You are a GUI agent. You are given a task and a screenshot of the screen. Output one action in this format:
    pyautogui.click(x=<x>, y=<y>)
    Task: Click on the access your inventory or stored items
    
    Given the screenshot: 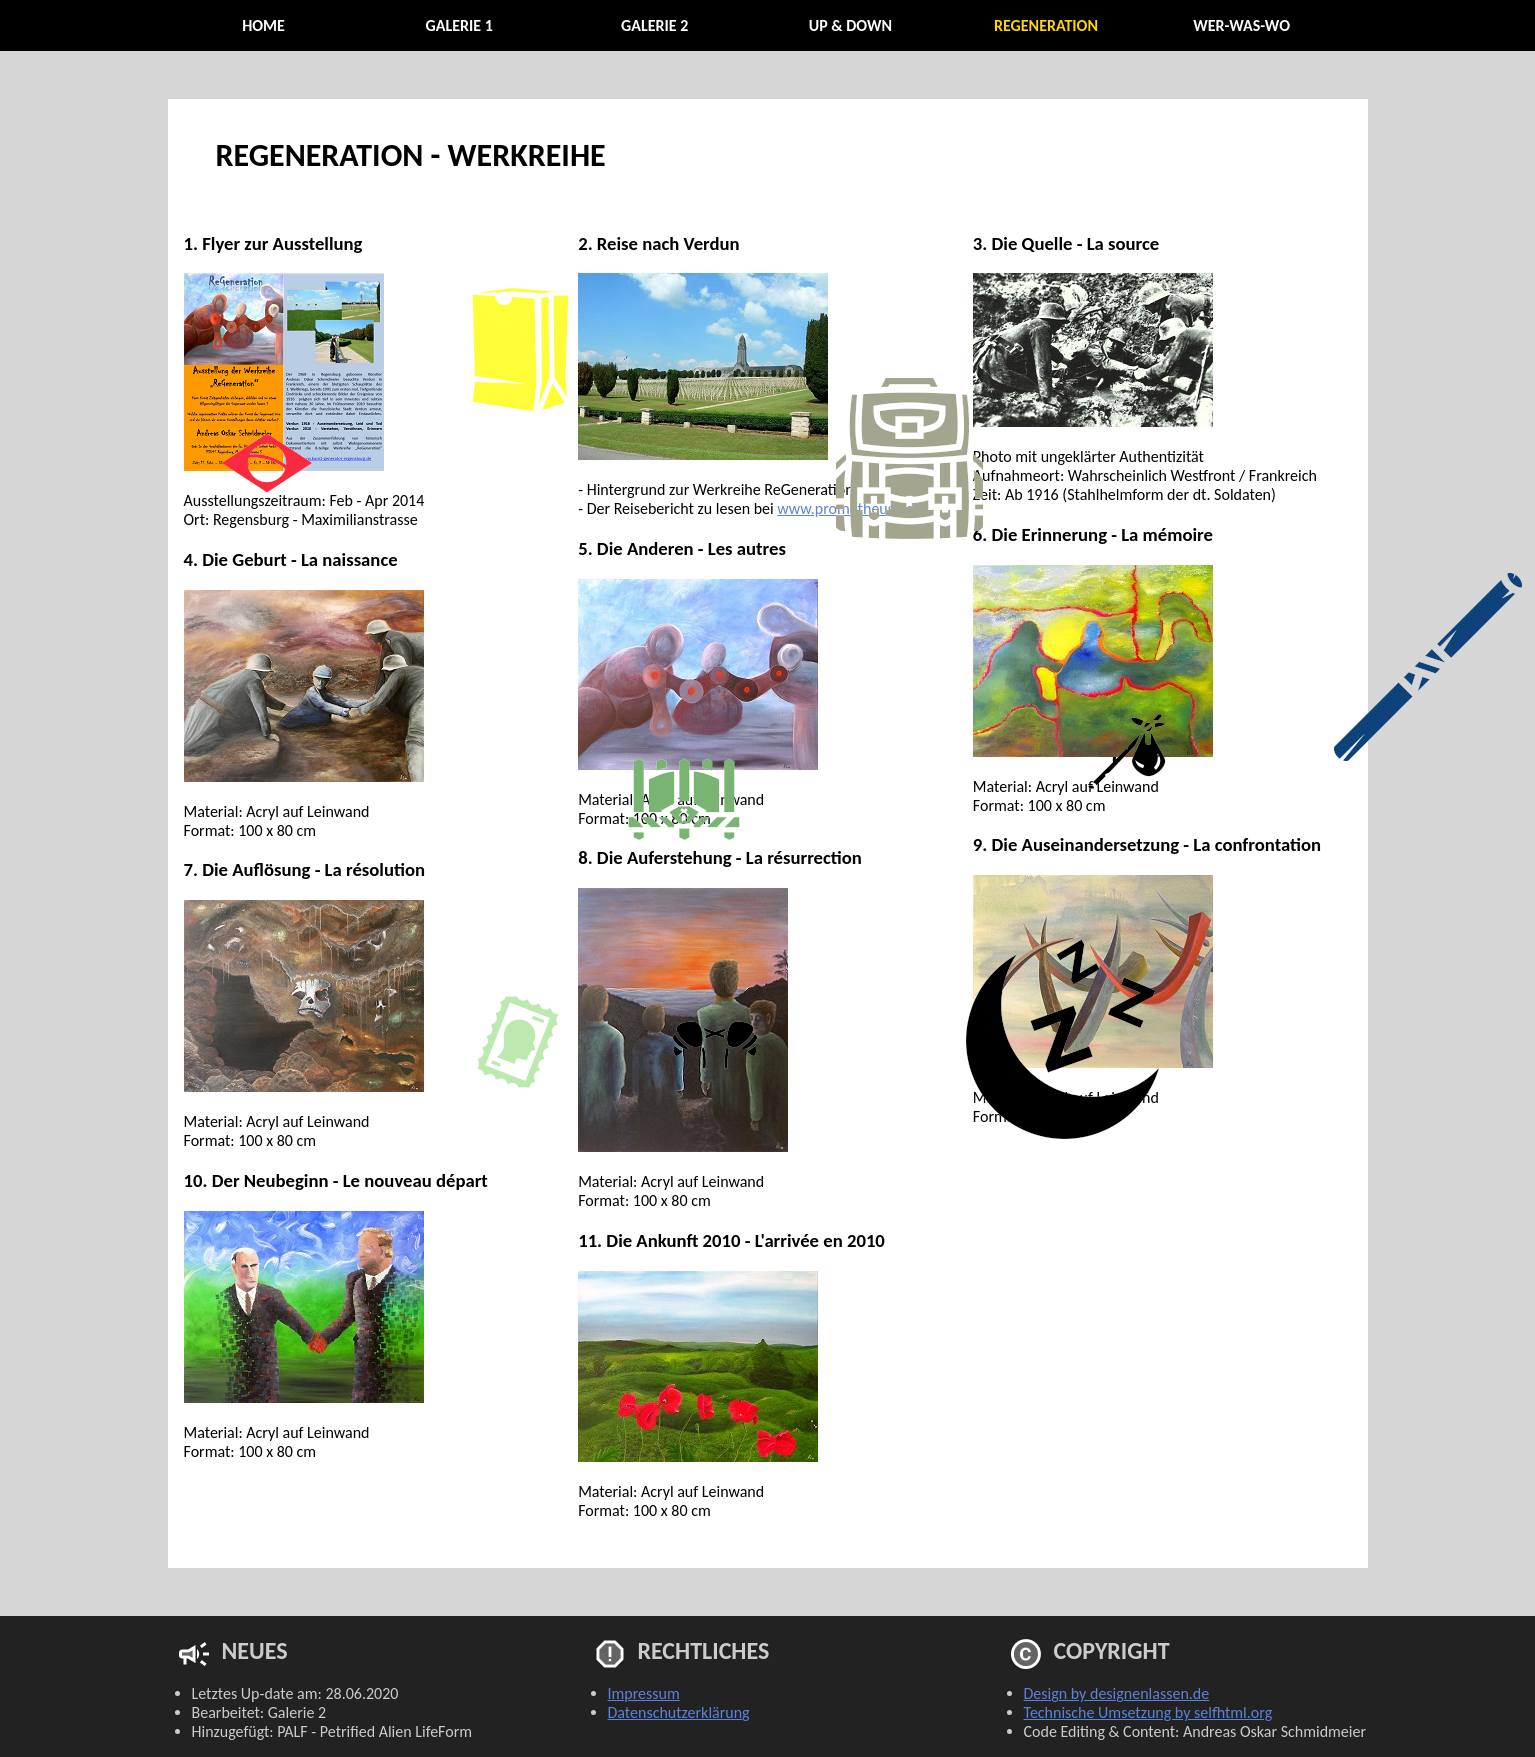 What is the action you would take?
    pyautogui.click(x=909, y=458)
    